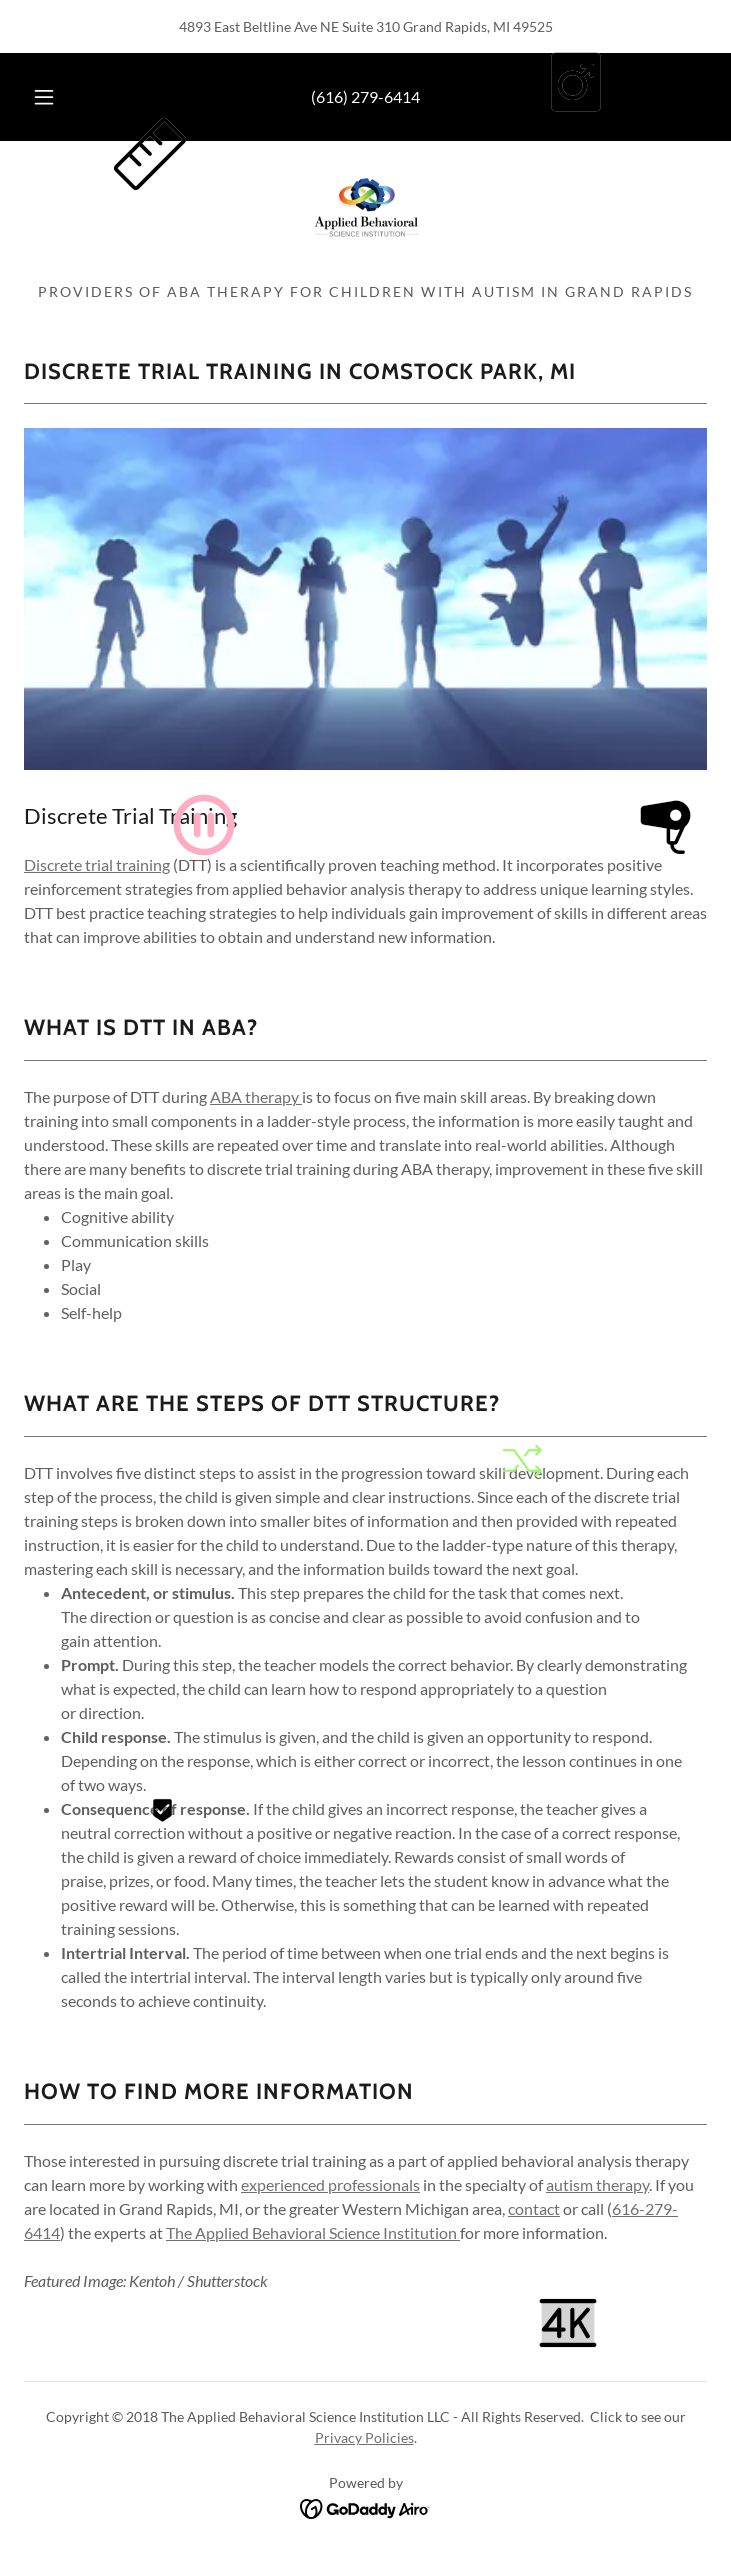 The image size is (731, 2551). I want to click on pause media playback, so click(204, 825).